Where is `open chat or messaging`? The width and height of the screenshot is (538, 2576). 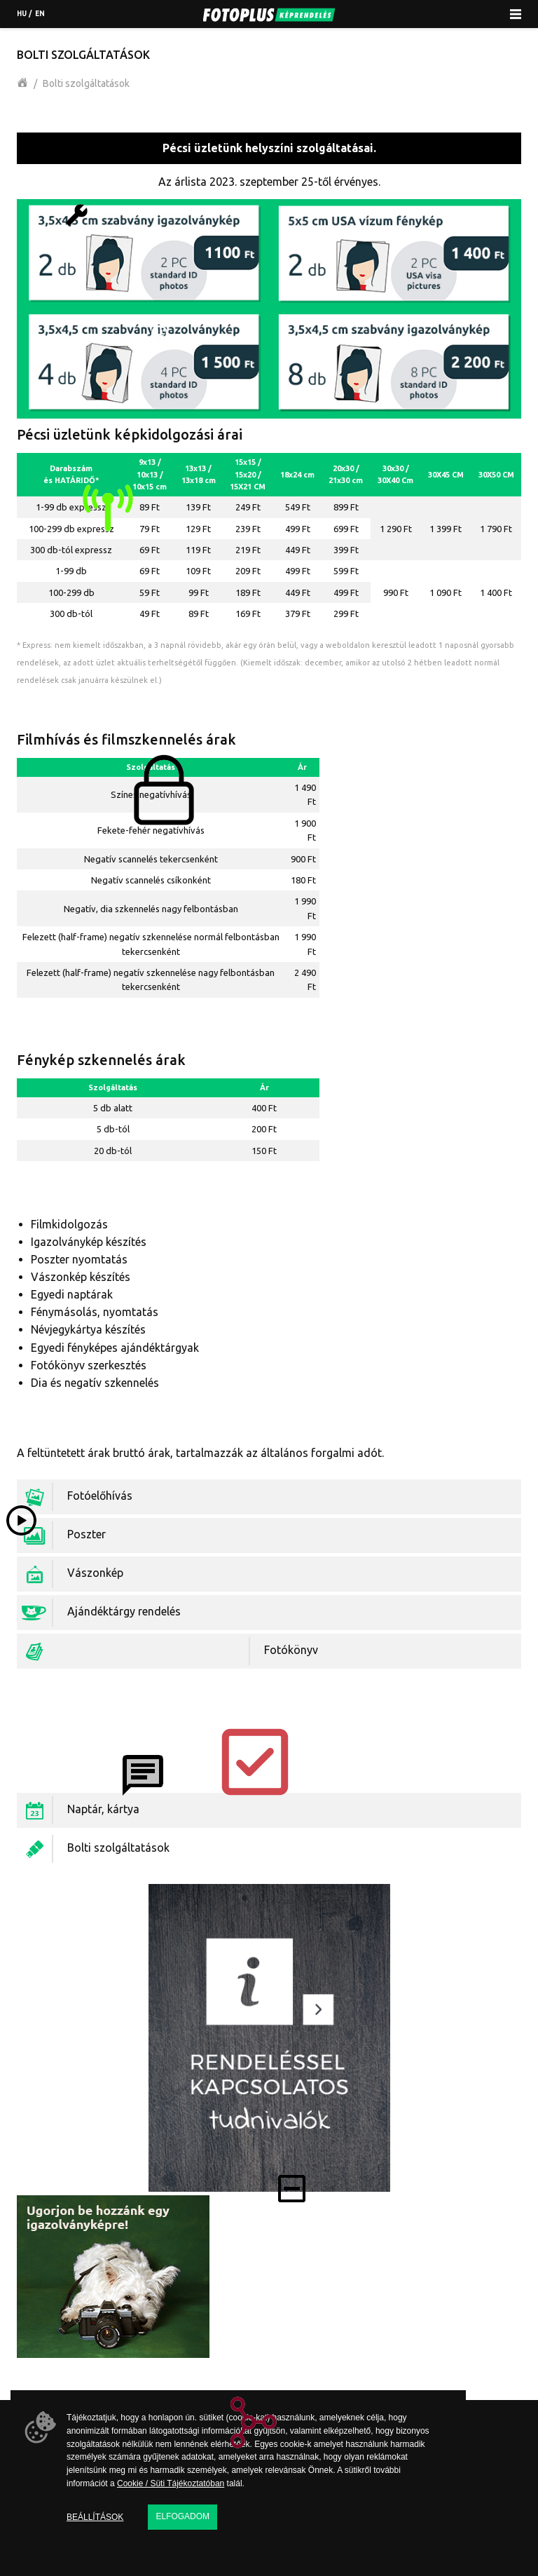 open chat or messaging is located at coordinates (143, 1775).